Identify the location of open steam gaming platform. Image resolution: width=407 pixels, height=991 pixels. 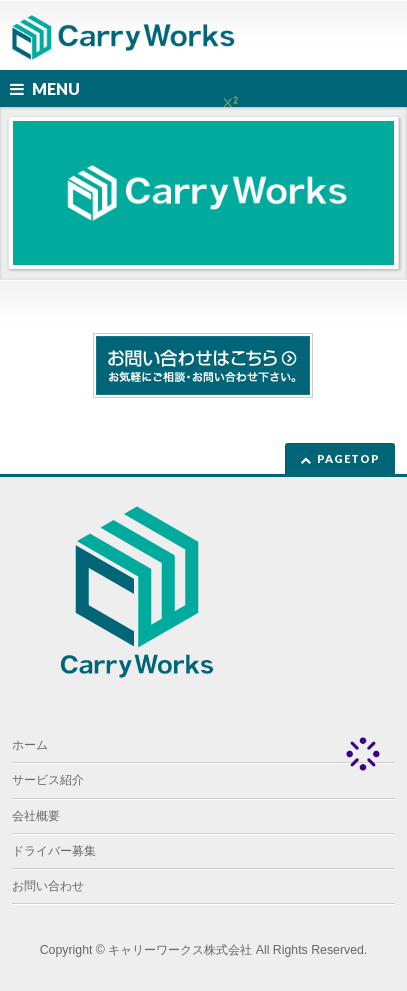
(363, 754).